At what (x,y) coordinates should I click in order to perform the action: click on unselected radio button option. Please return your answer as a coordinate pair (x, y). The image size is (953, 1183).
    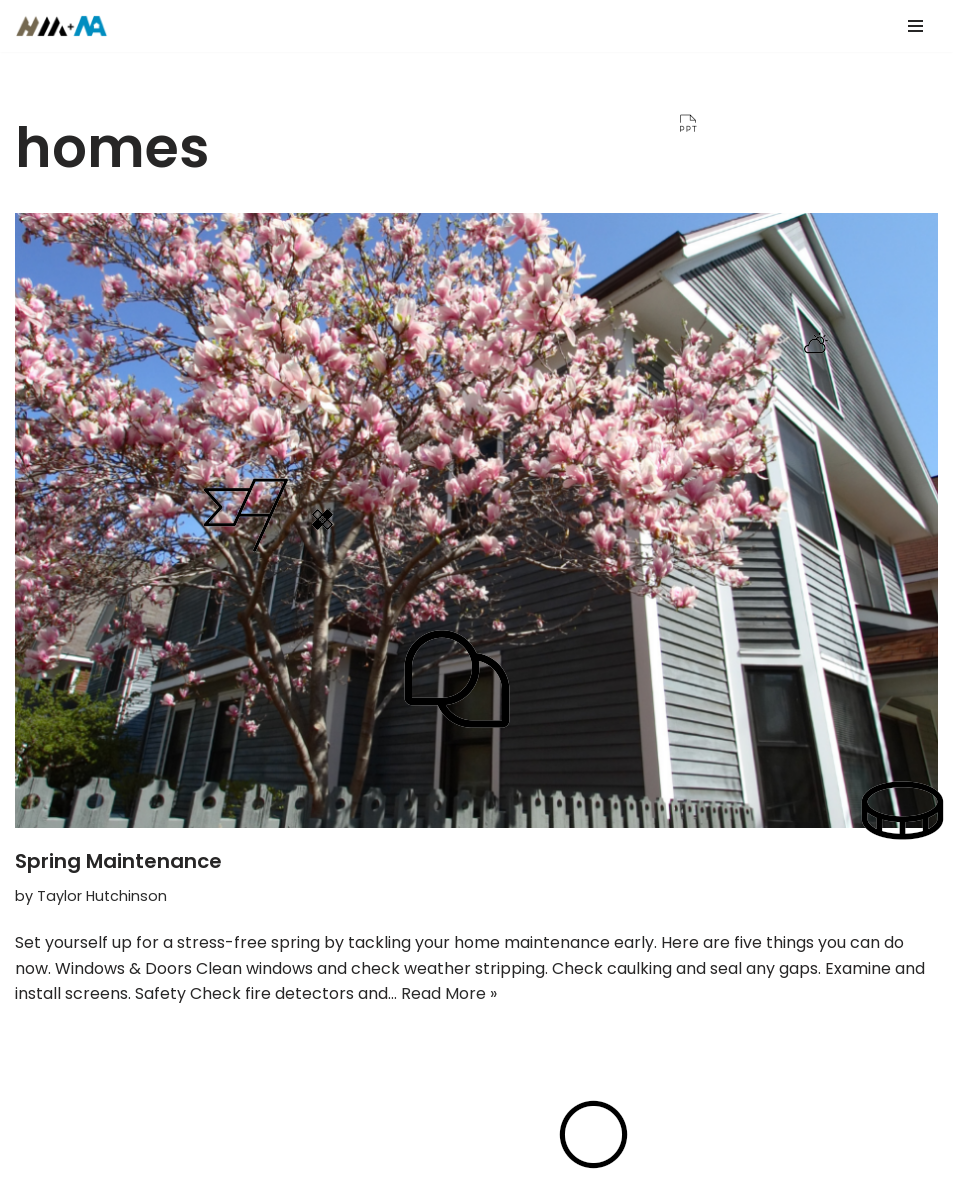
    Looking at the image, I should click on (593, 1134).